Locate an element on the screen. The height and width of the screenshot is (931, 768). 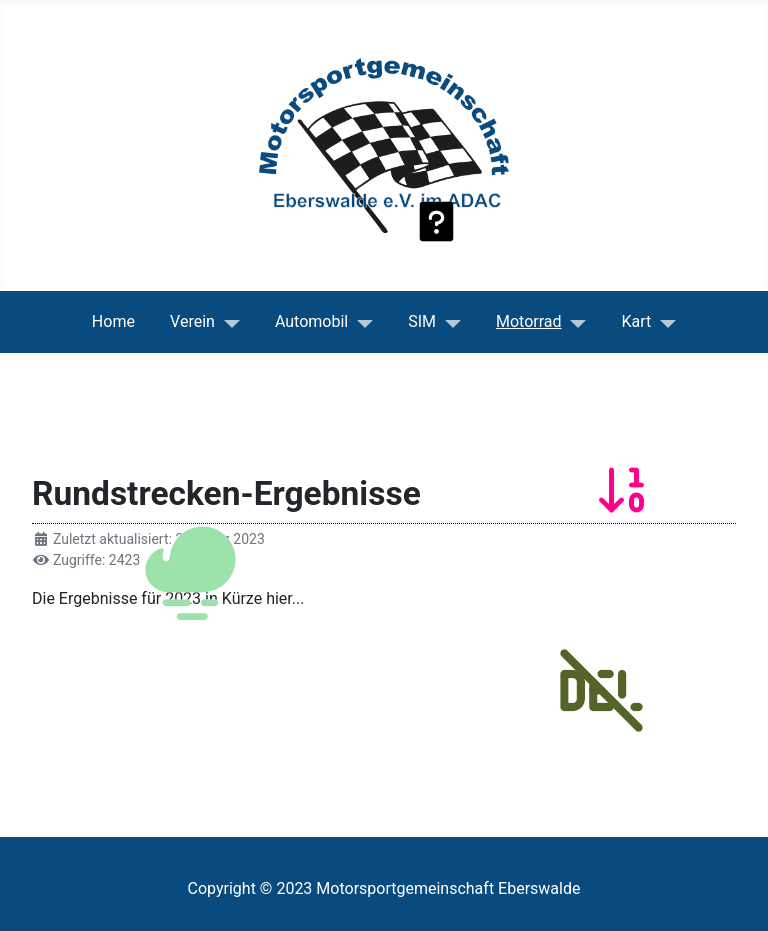
http delete request disabled or unavailable is located at coordinates (601, 690).